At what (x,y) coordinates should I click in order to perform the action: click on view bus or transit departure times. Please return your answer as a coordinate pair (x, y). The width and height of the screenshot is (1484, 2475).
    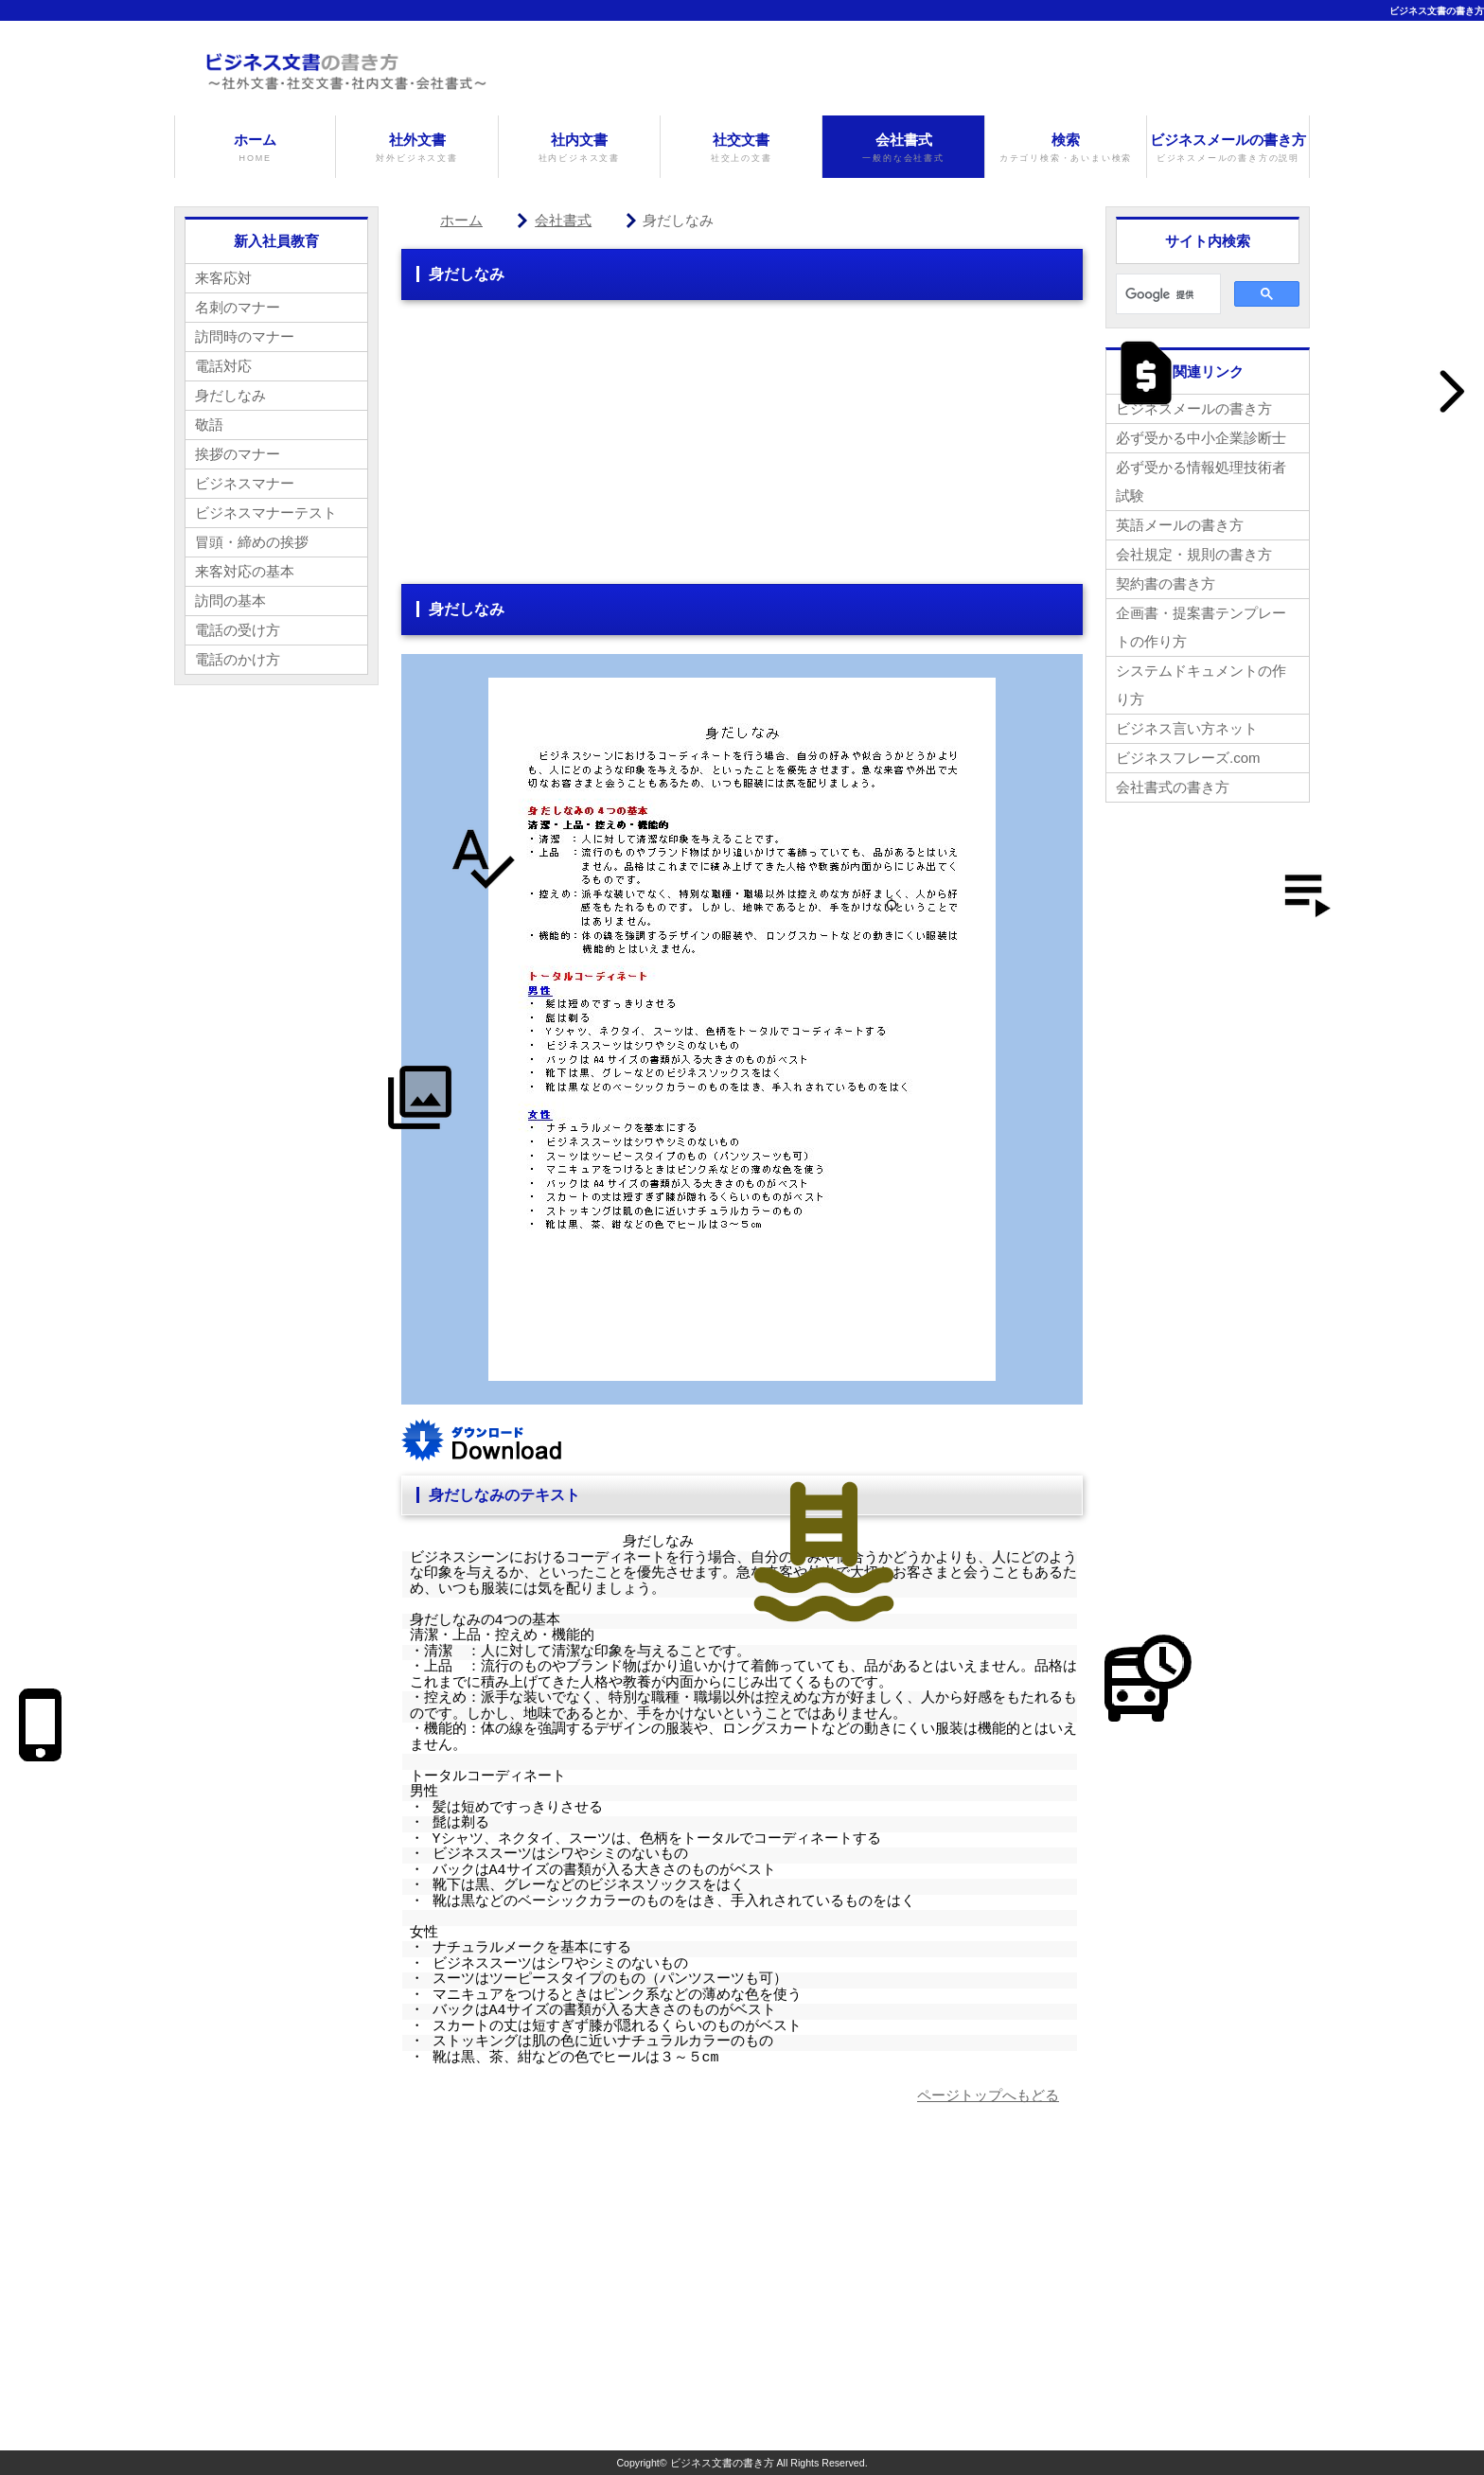
    Looking at the image, I should click on (1148, 1678).